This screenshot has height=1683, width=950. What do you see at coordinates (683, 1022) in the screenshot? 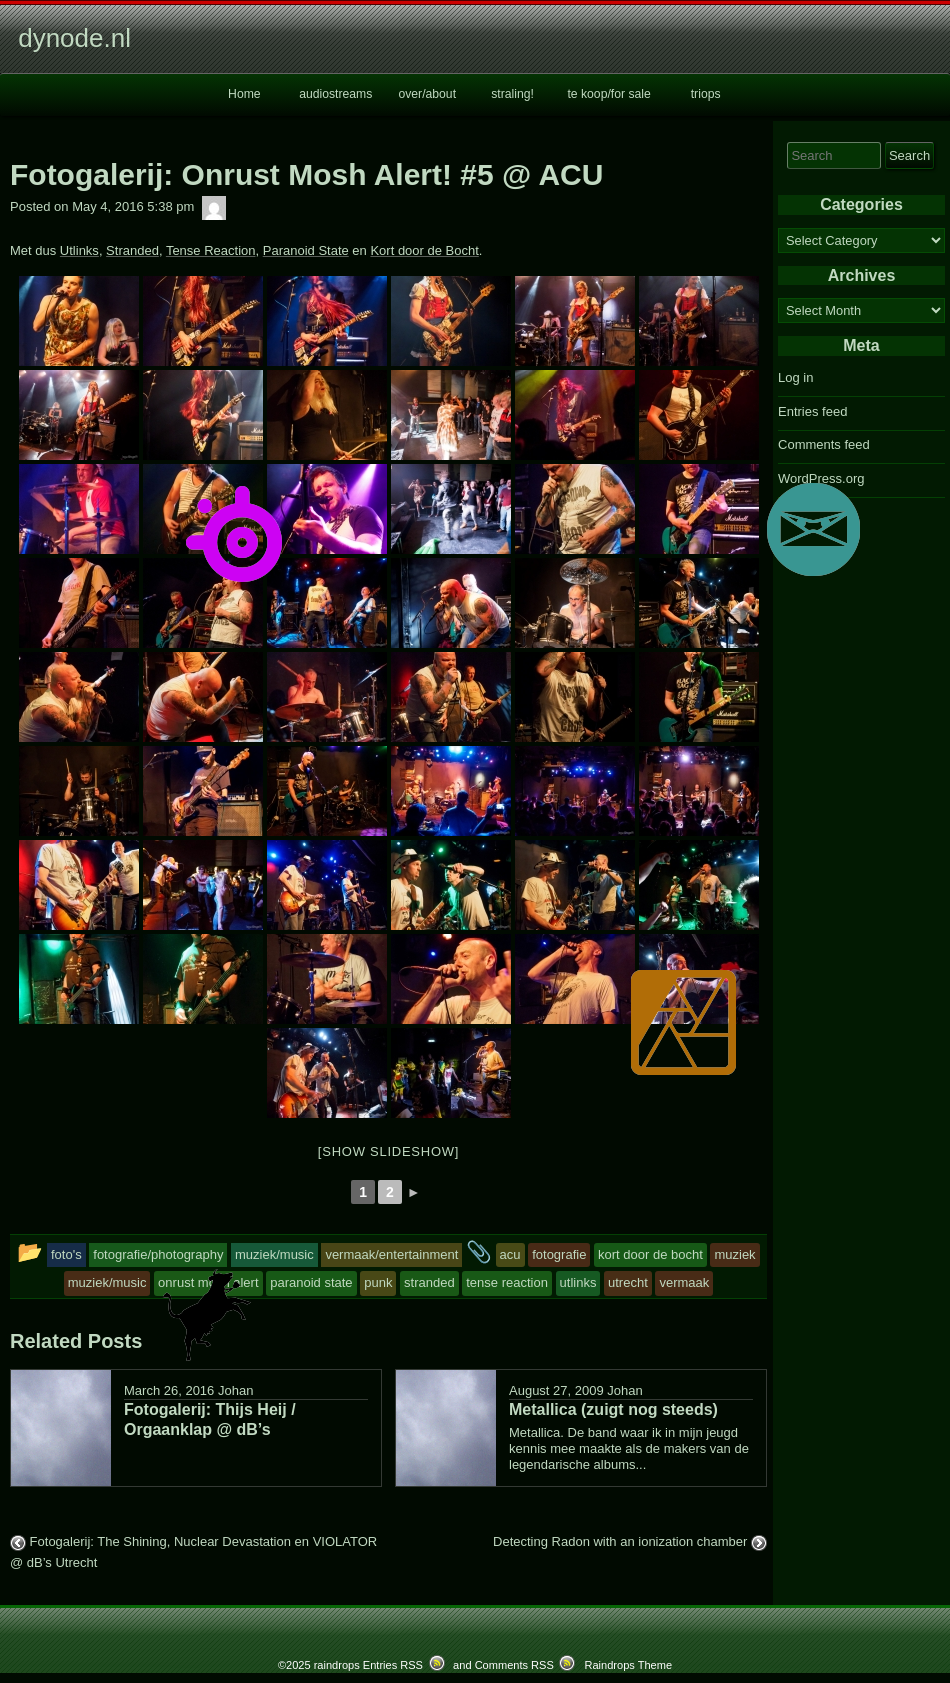
I see `open Affinity Photo application` at bounding box center [683, 1022].